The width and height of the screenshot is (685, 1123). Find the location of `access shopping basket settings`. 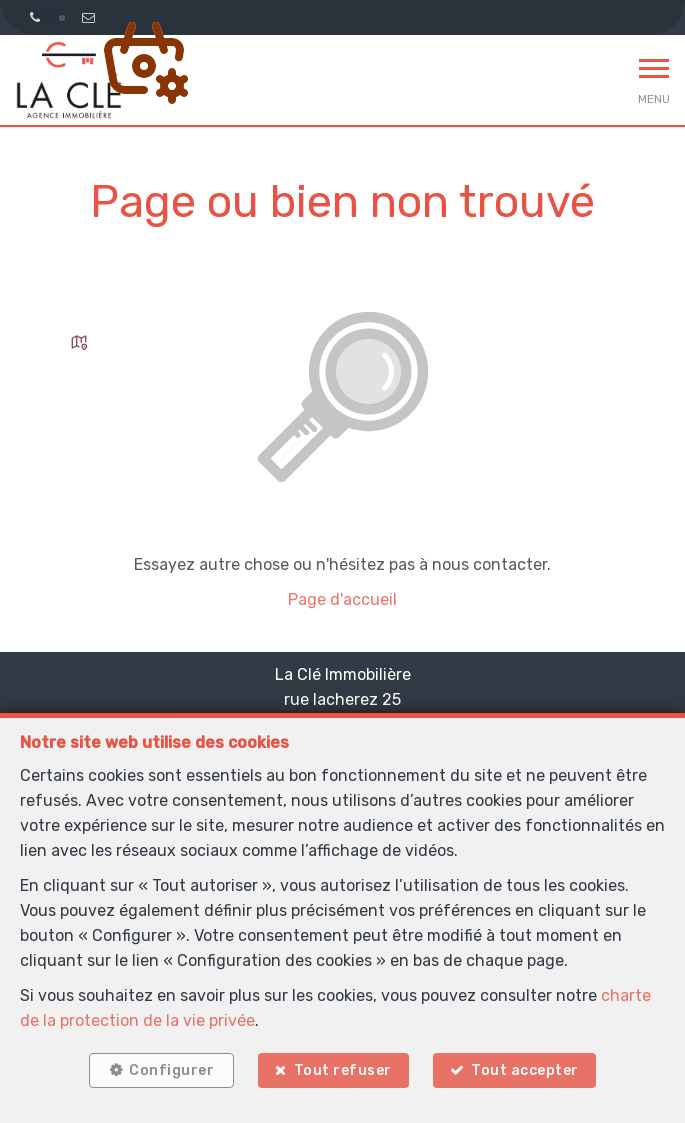

access shopping basket settings is located at coordinates (144, 58).